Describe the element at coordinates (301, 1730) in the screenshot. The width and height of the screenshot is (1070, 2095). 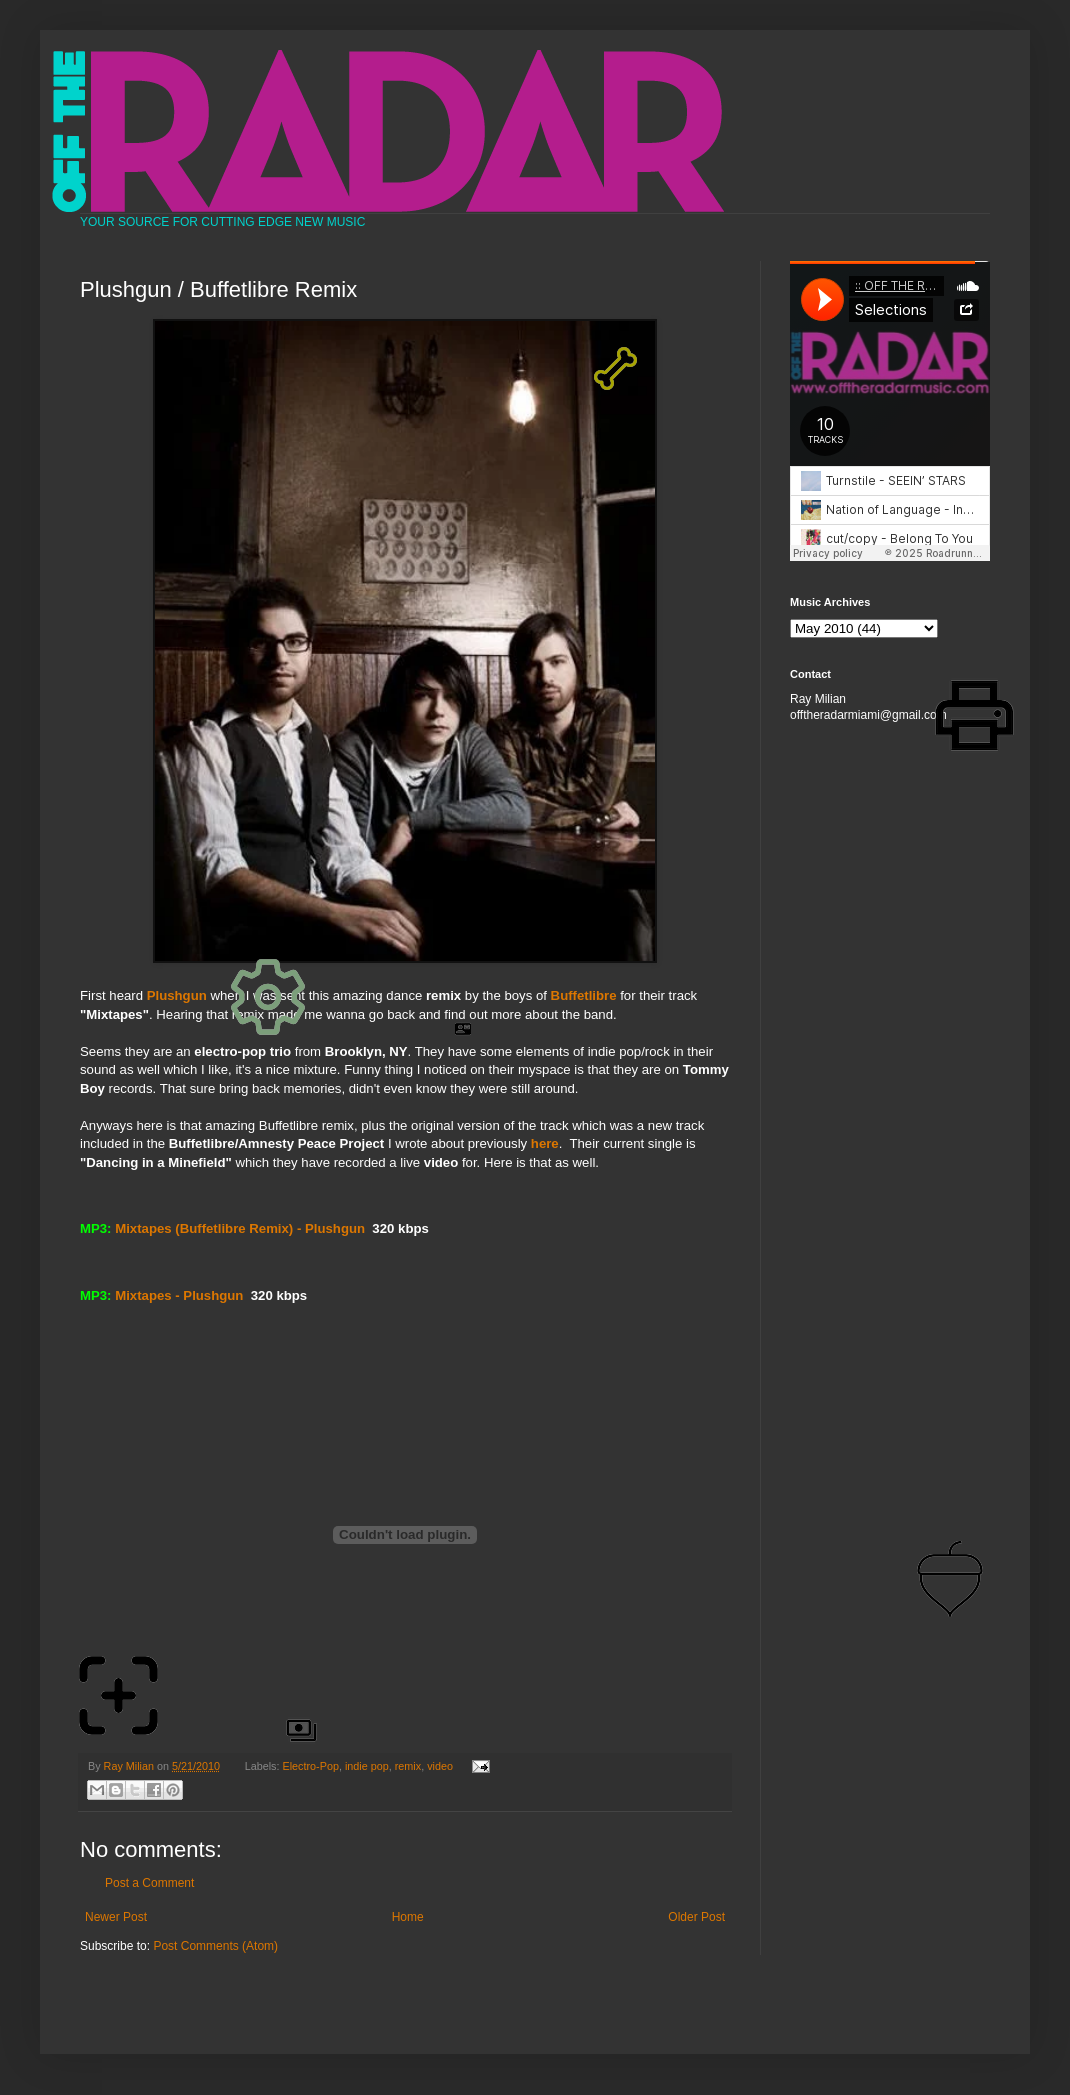
I see `access payment methods` at that location.